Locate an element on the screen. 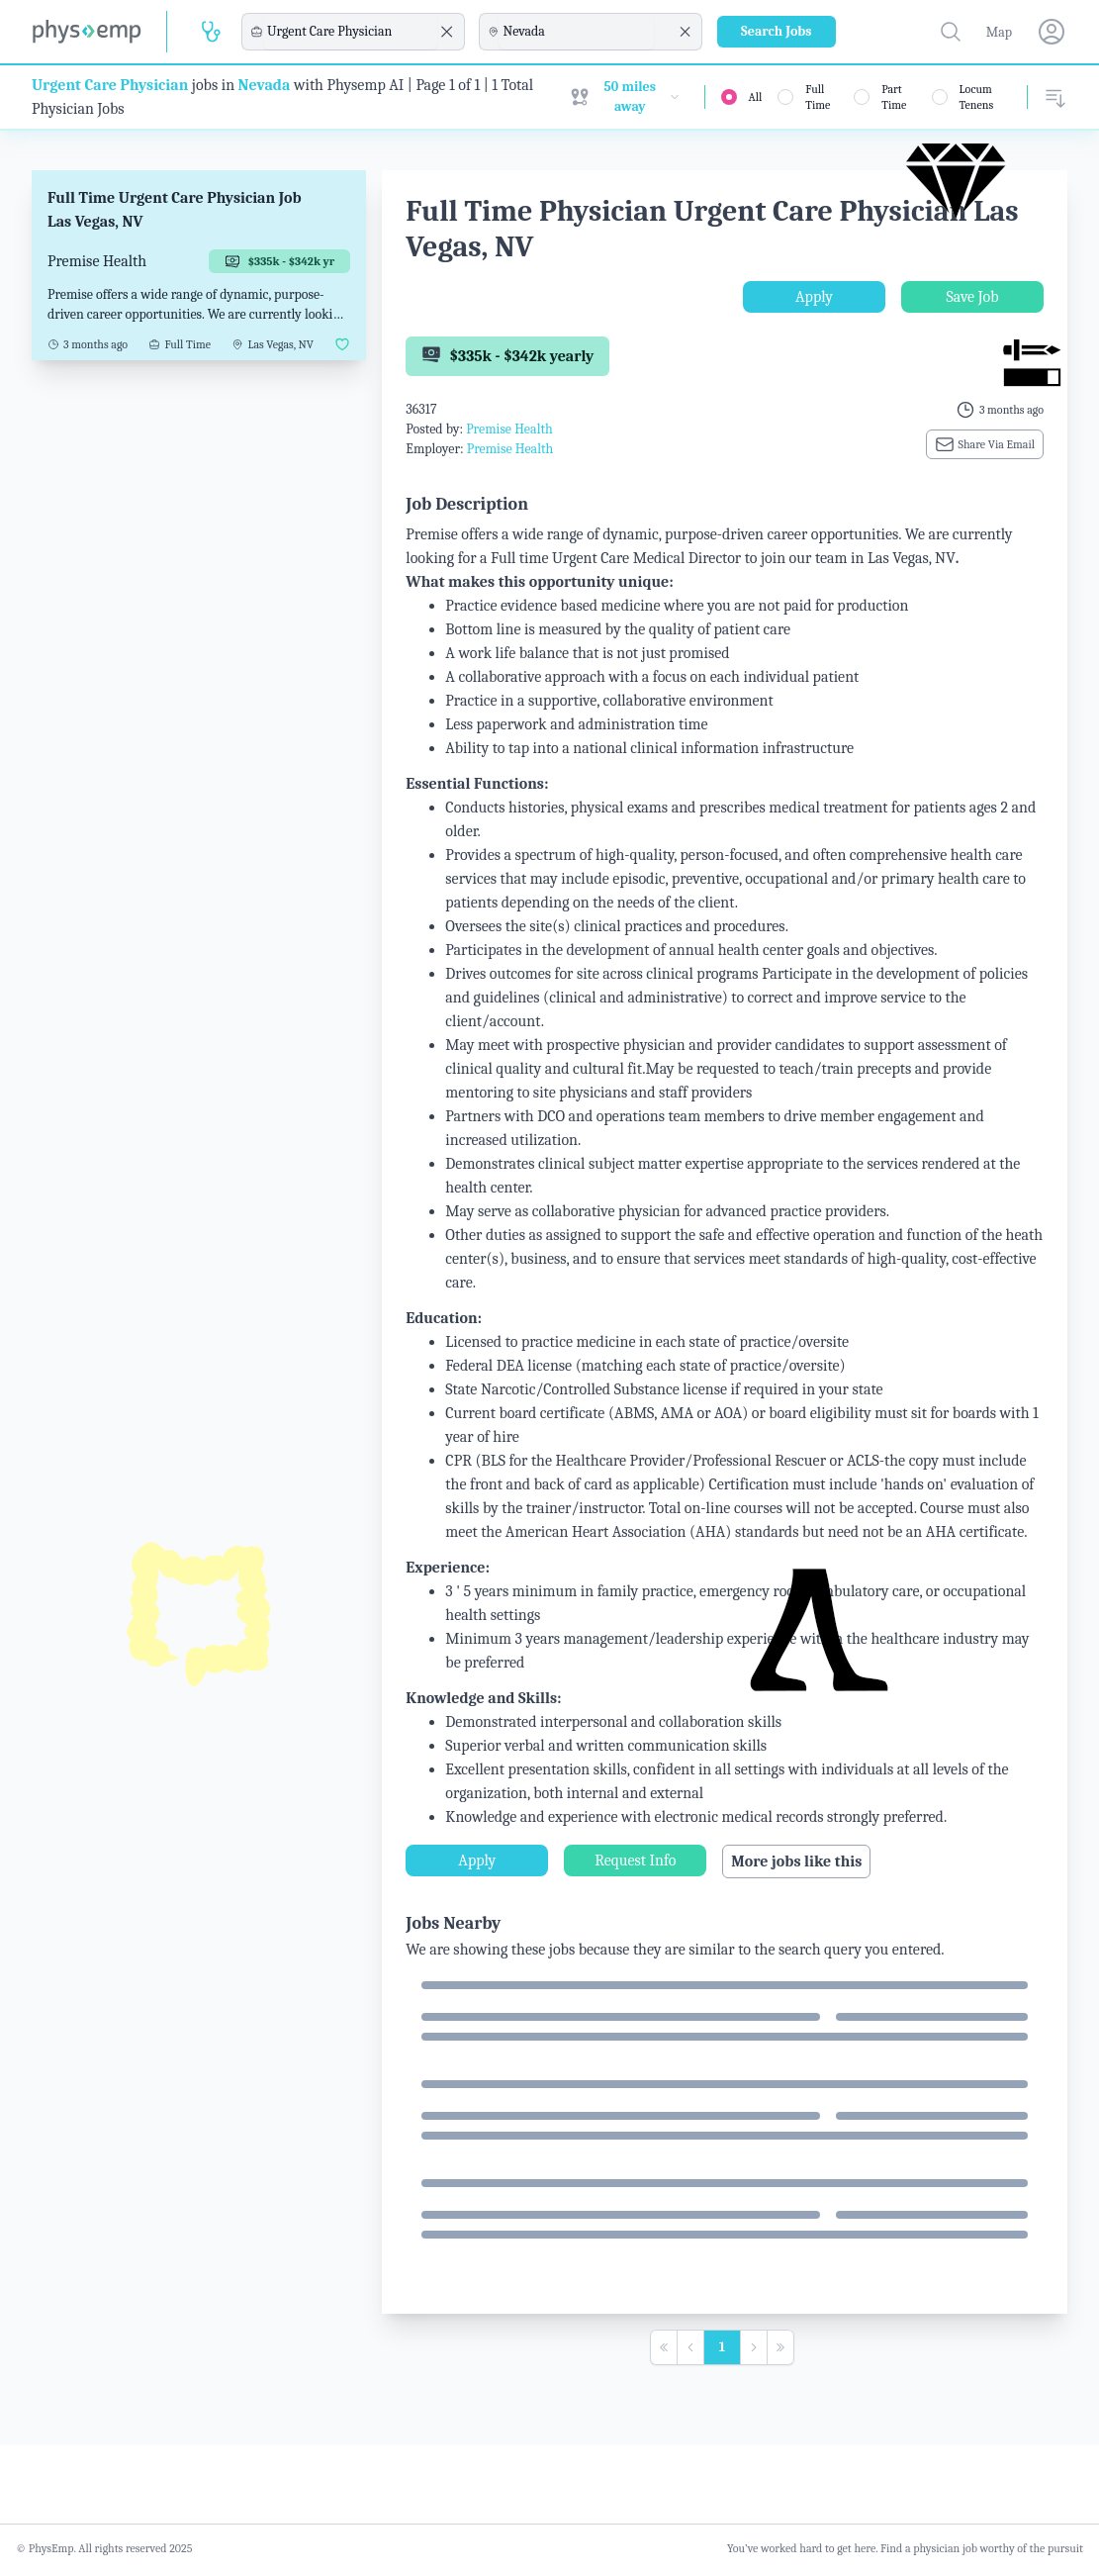 The width and height of the screenshot is (1099, 2576). indicates premium or diamond-tier membership status is located at coordinates (956, 177).